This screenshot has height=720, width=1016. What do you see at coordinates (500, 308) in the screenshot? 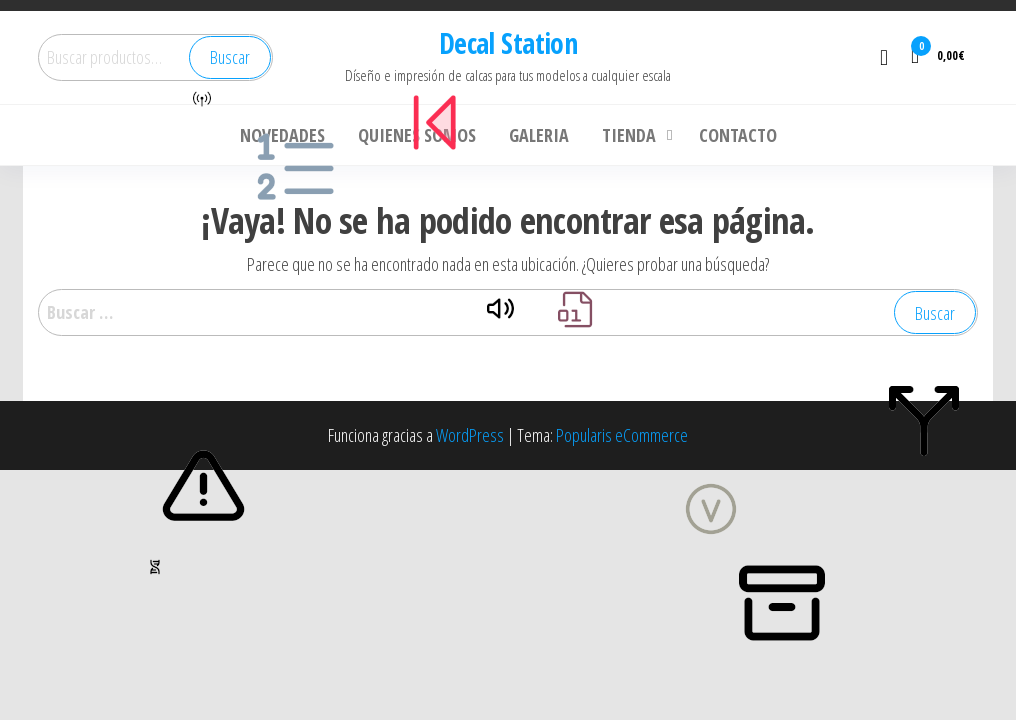
I see `unmute audio or turn sound on` at bounding box center [500, 308].